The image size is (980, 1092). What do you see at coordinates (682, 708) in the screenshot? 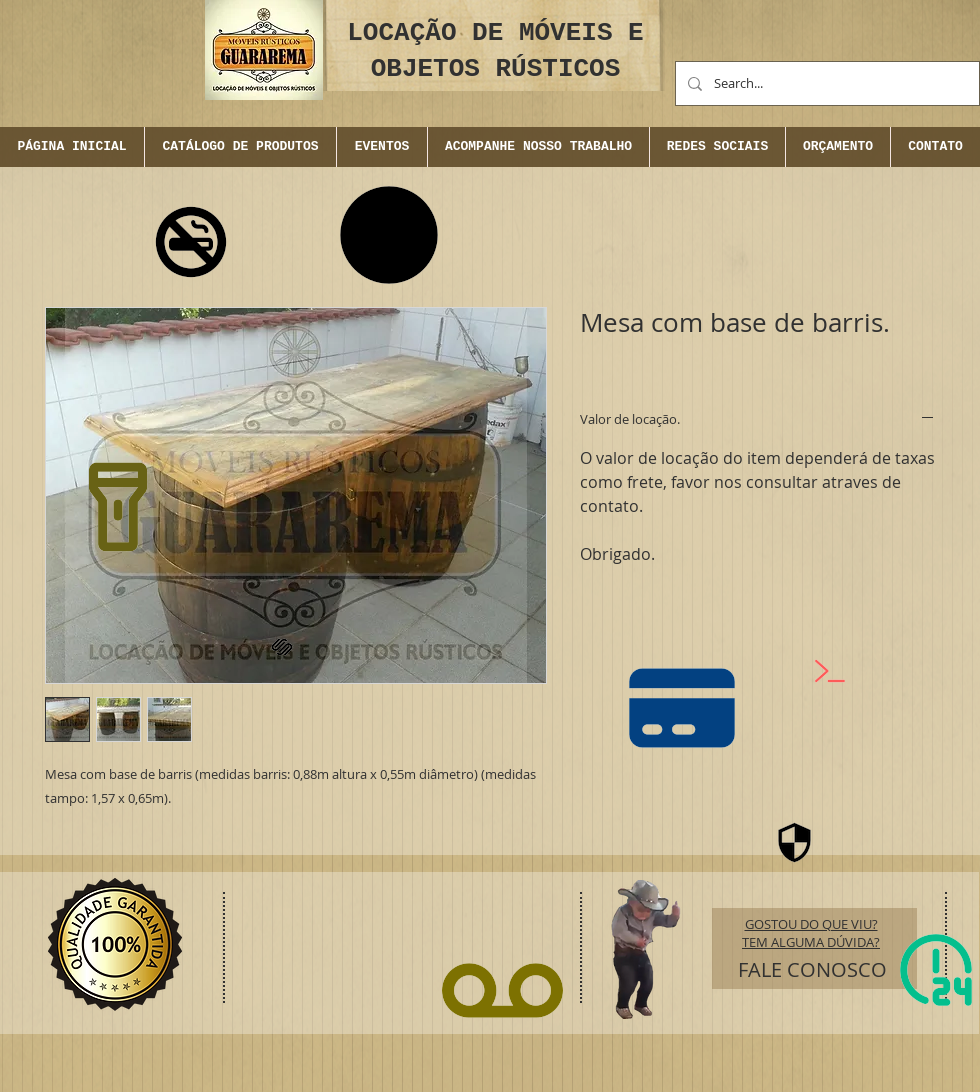
I see `manage your payment methods` at bounding box center [682, 708].